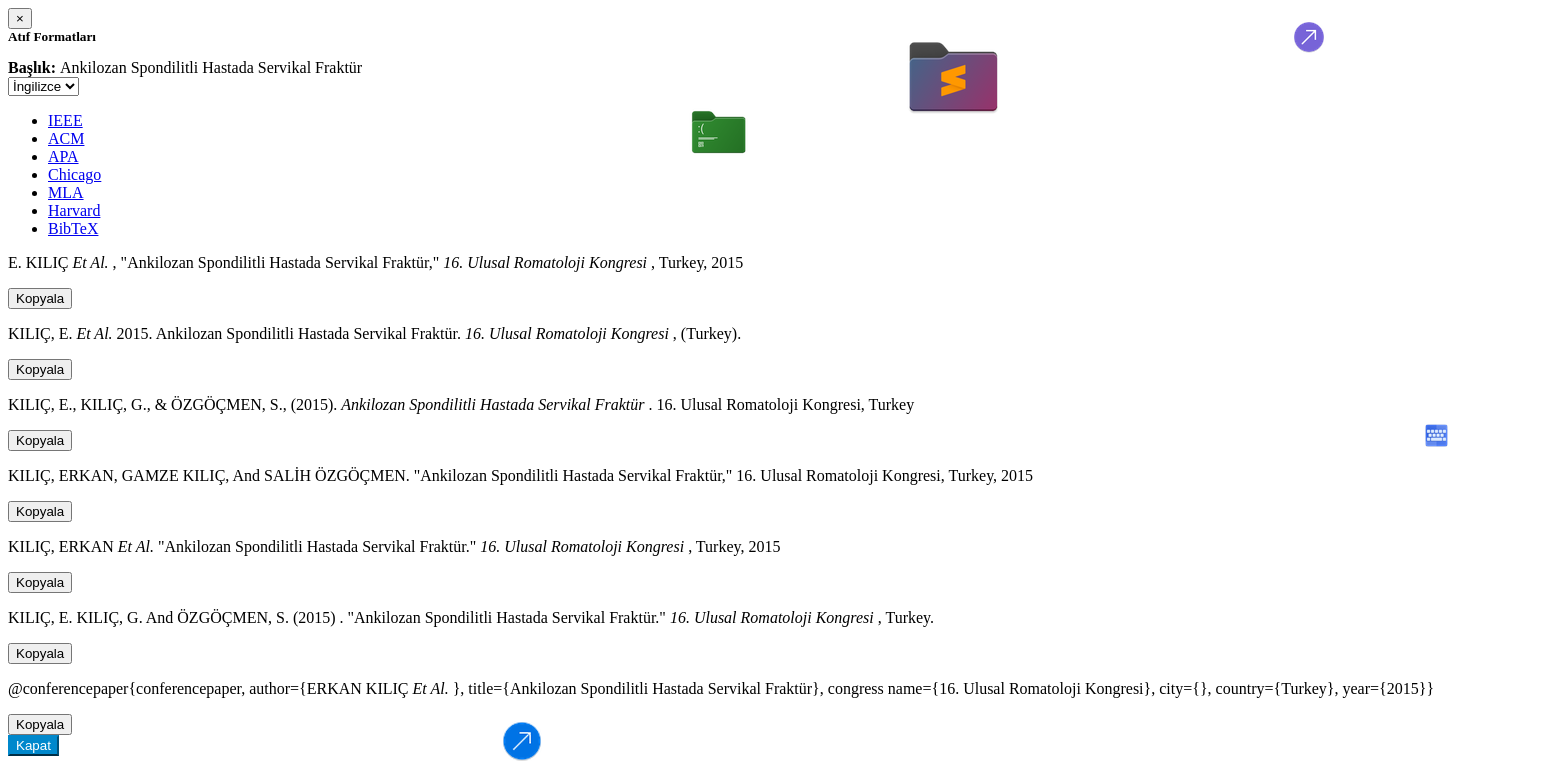  I want to click on open sublime text project folder, so click(953, 79).